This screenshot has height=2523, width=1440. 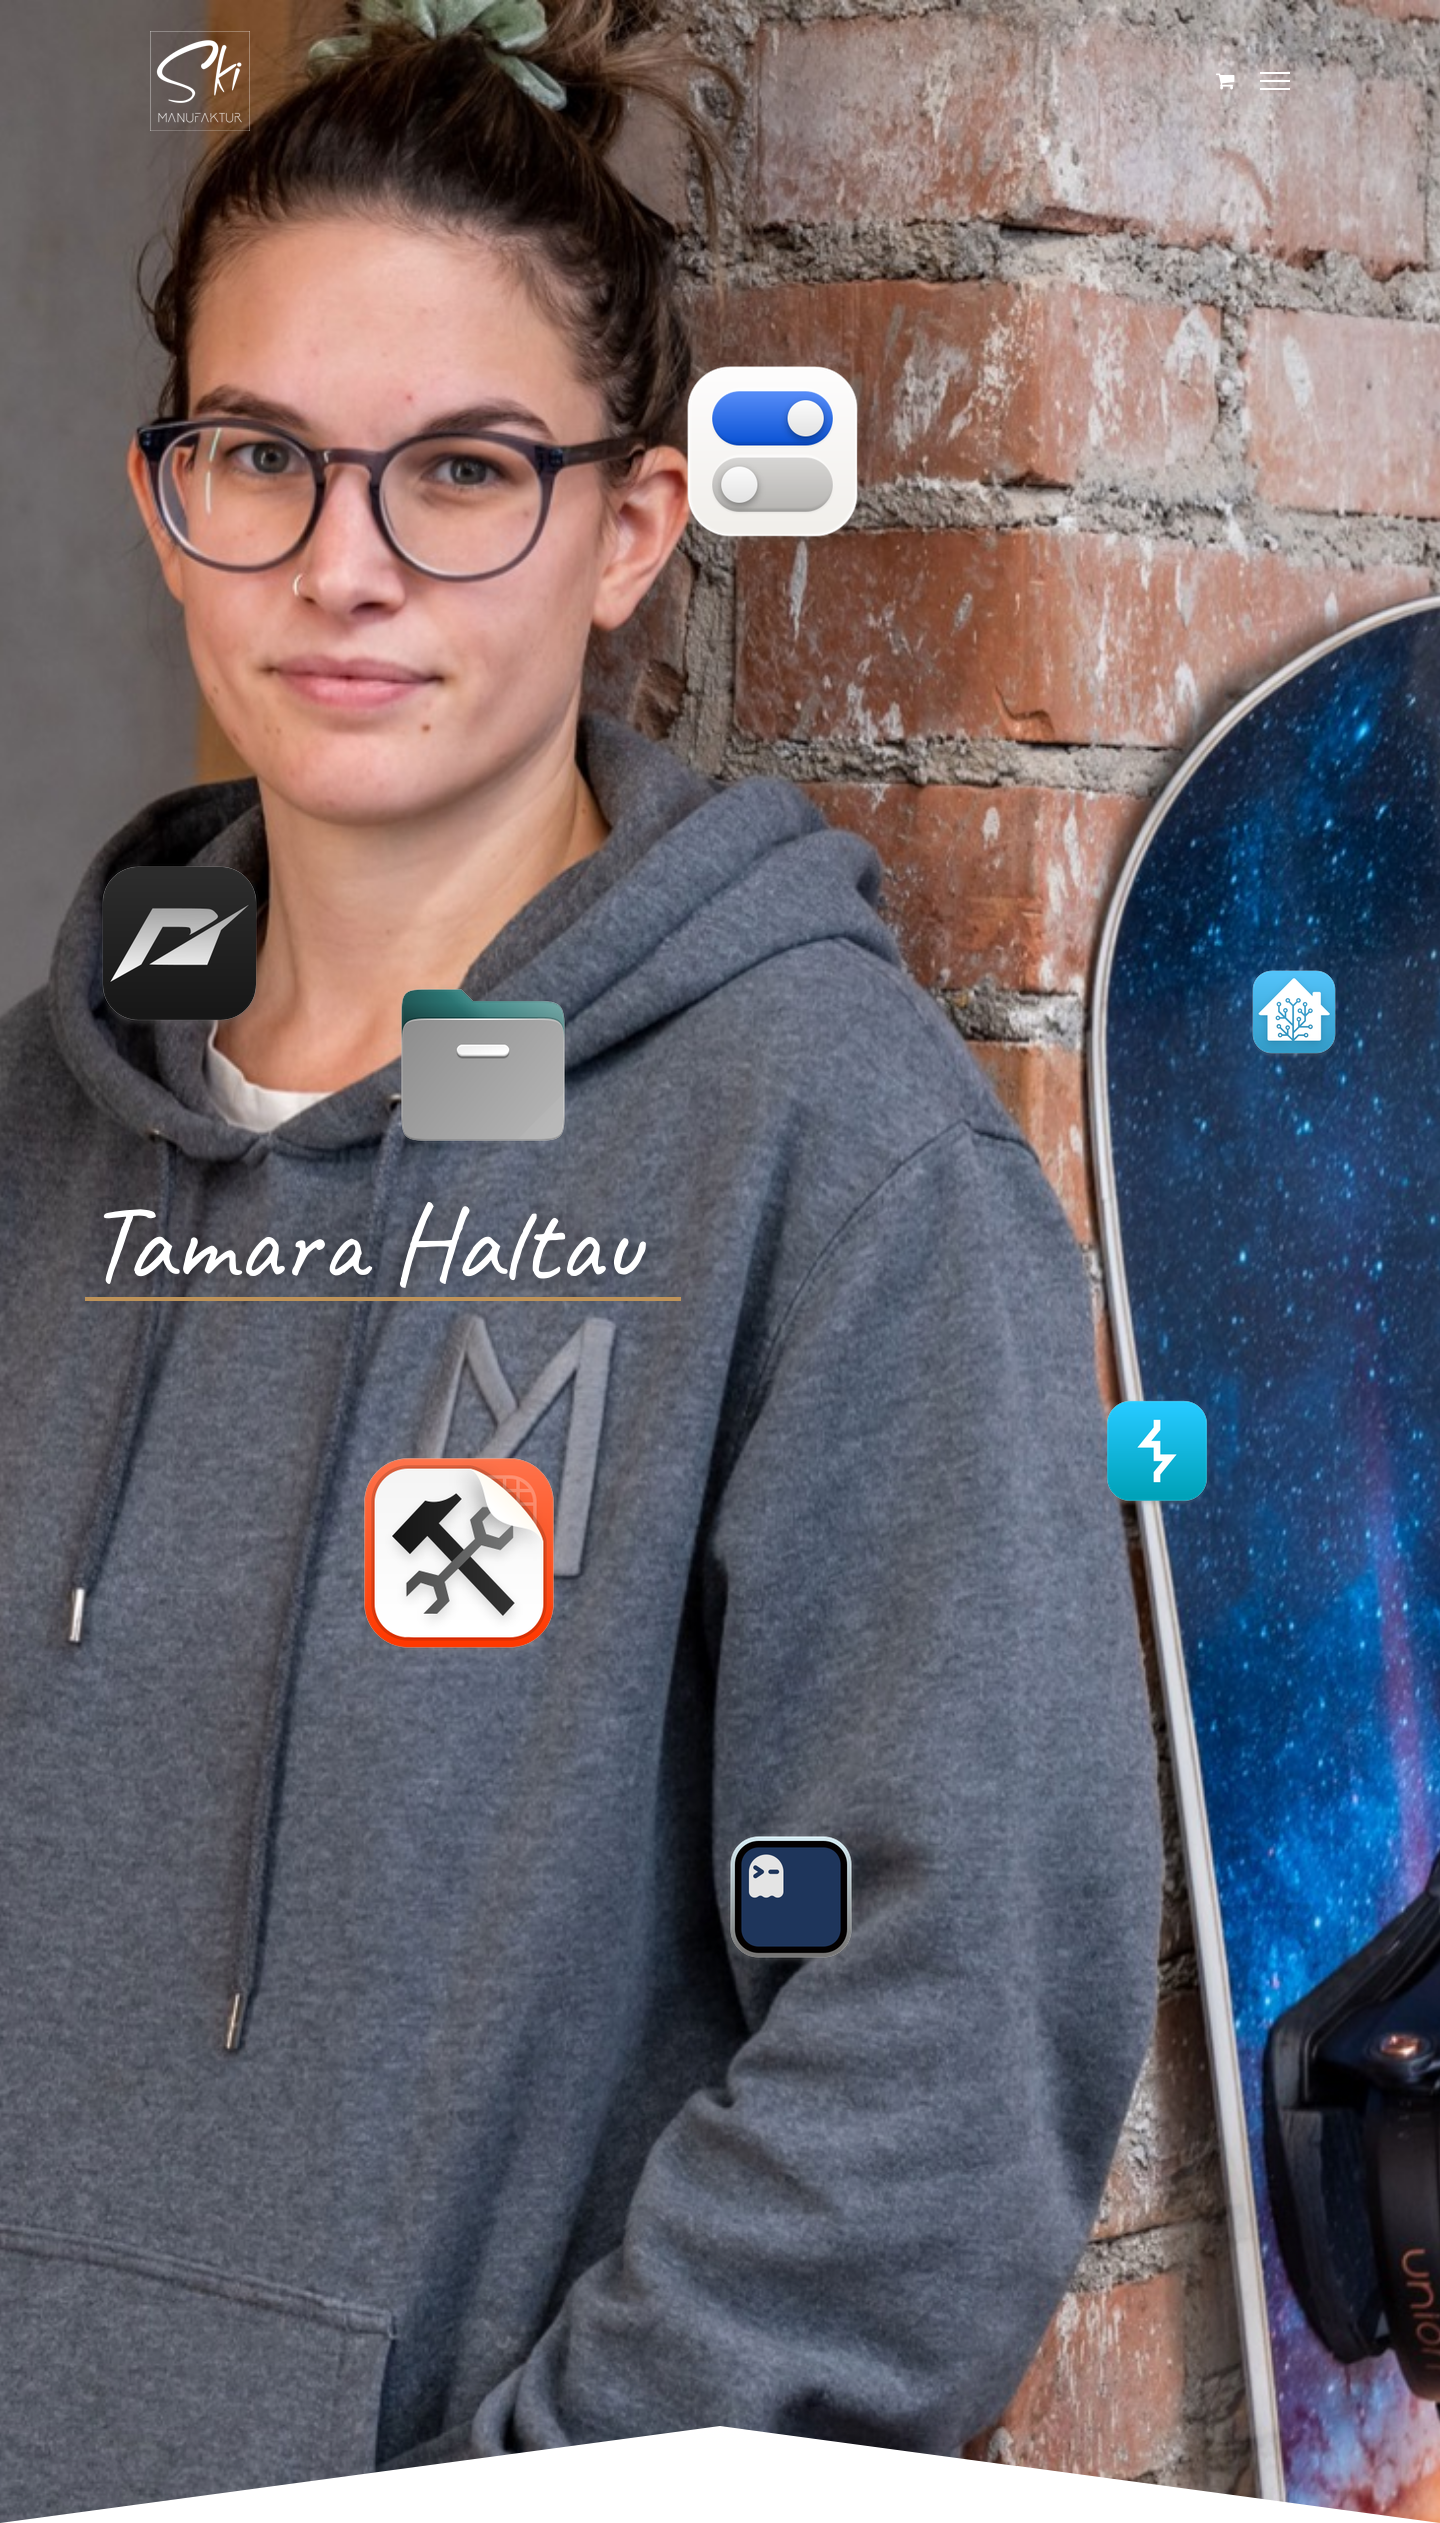 What do you see at coordinates (1294, 1012) in the screenshot?
I see `open the home assistant app` at bounding box center [1294, 1012].